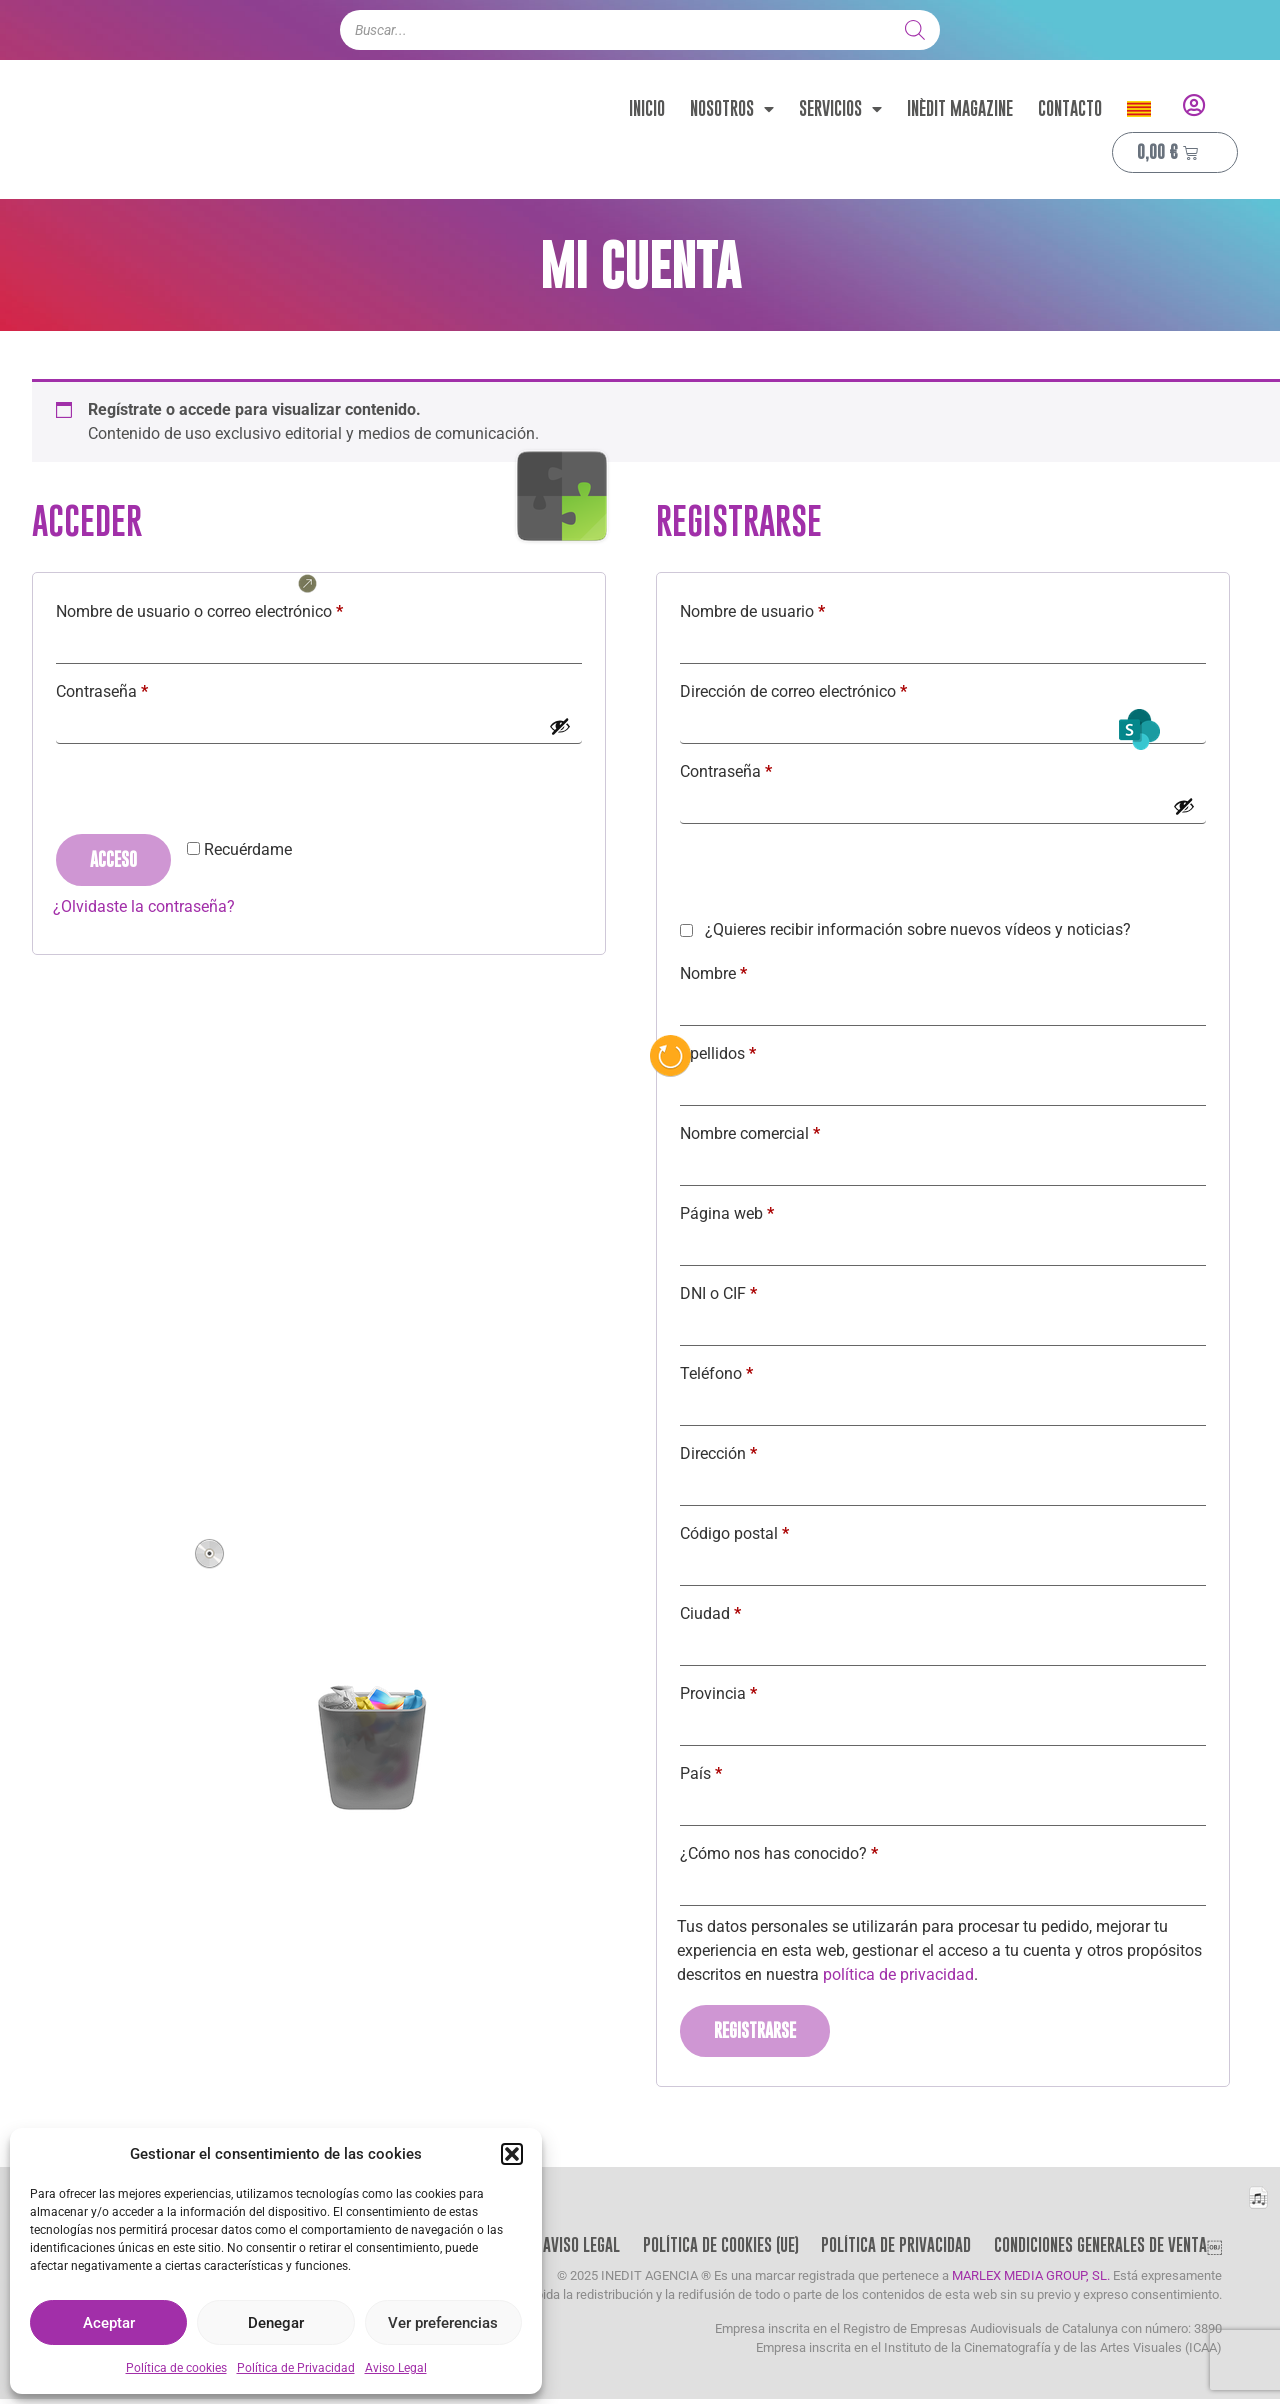  I want to click on an eMelody ringtone file, so click(1258, 2197).